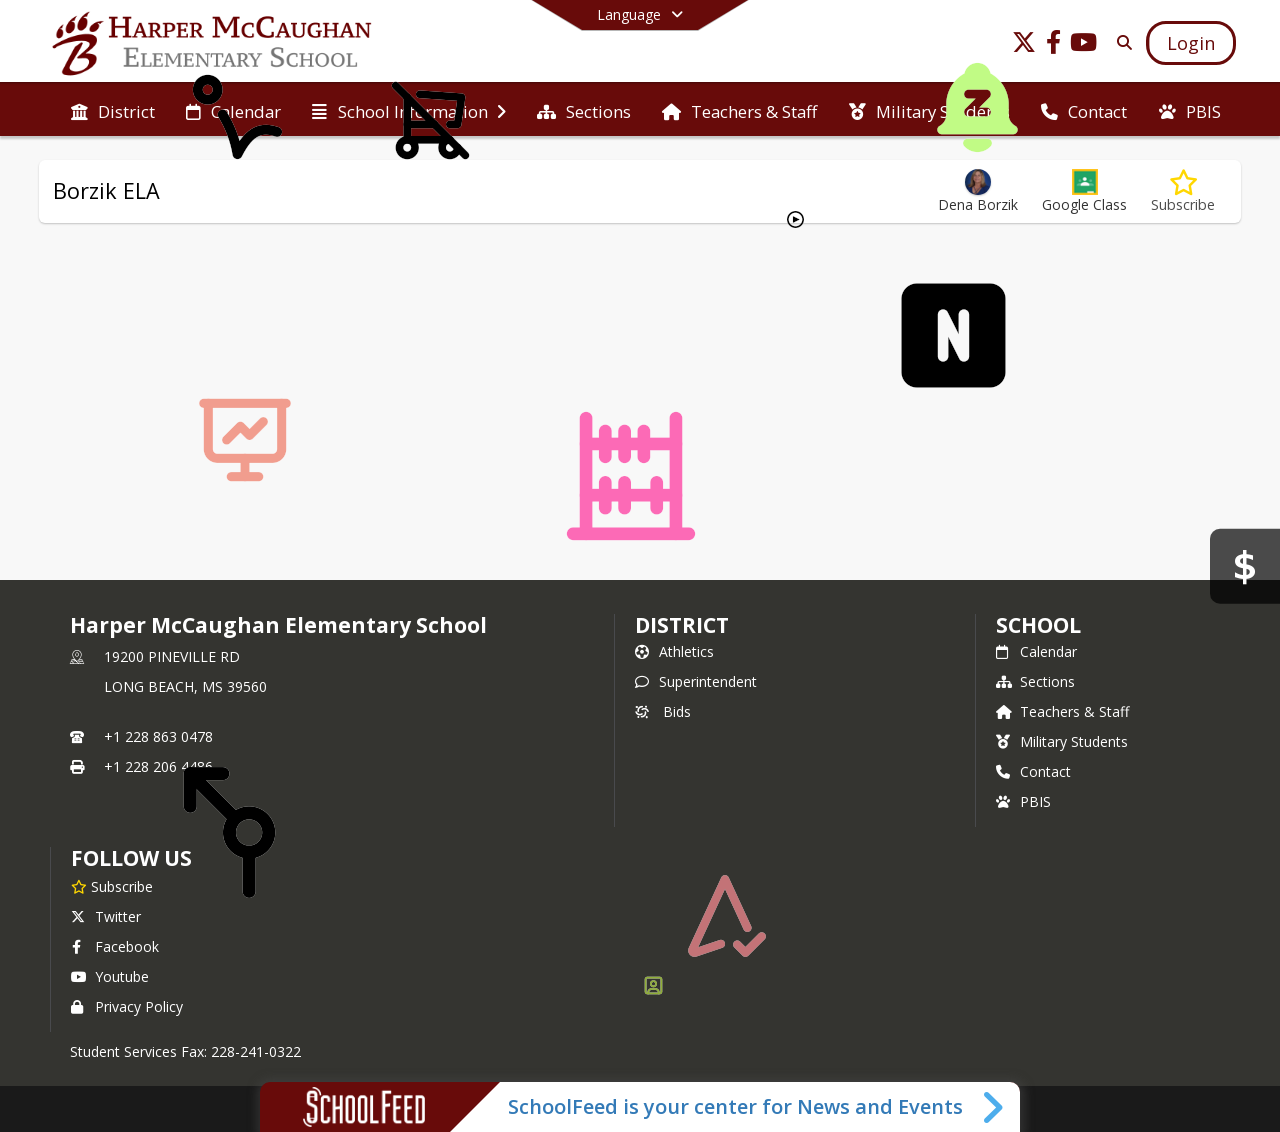 The width and height of the screenshot is (1280, 1132). What do you see at coordinates (725, 916) in the screenshot?
I see `location or destination confirmed` at bounding box center [725, 916].